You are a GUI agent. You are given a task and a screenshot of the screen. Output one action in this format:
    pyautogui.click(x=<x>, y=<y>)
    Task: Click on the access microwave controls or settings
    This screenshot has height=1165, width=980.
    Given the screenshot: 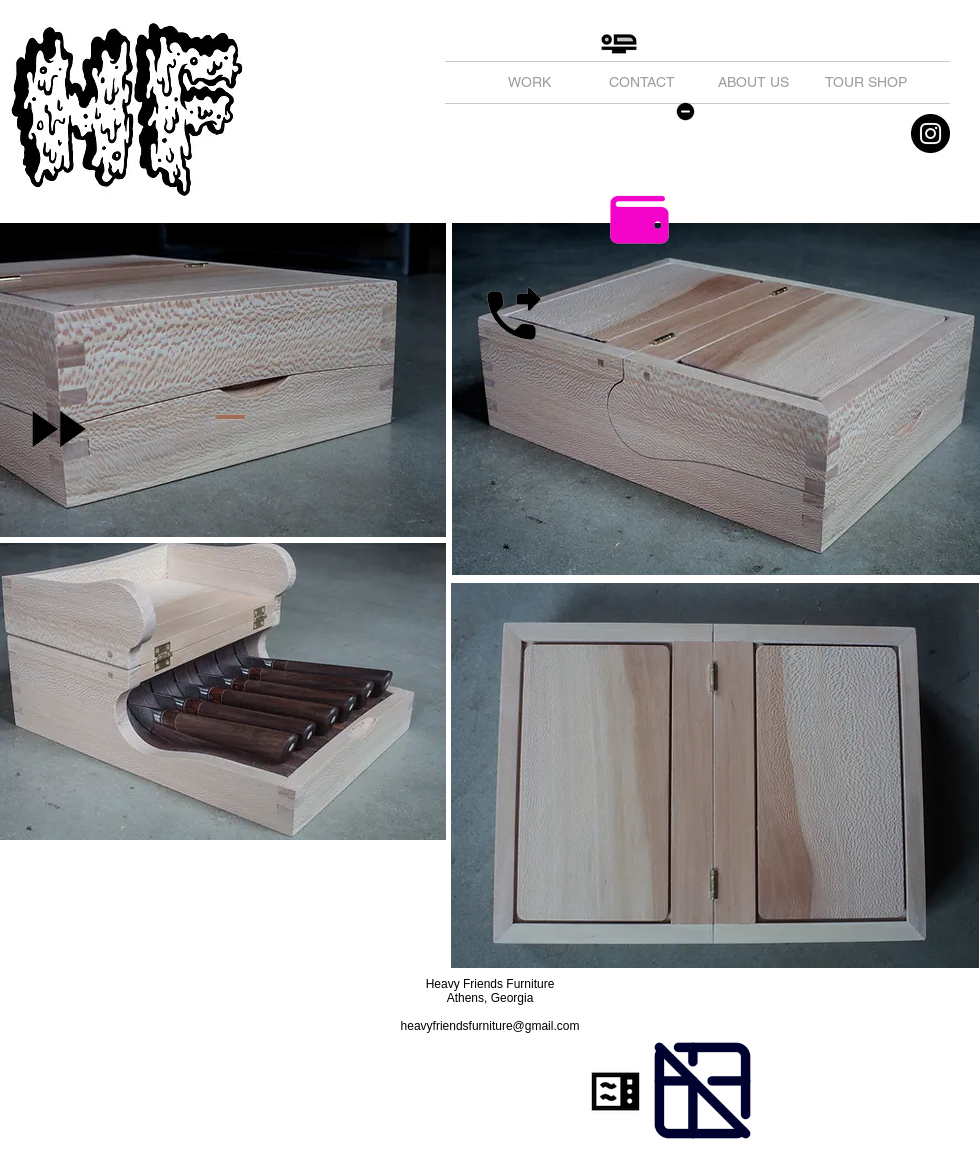 What is the action you would take?
    pyautogui.click(x=615, y=1091)
    